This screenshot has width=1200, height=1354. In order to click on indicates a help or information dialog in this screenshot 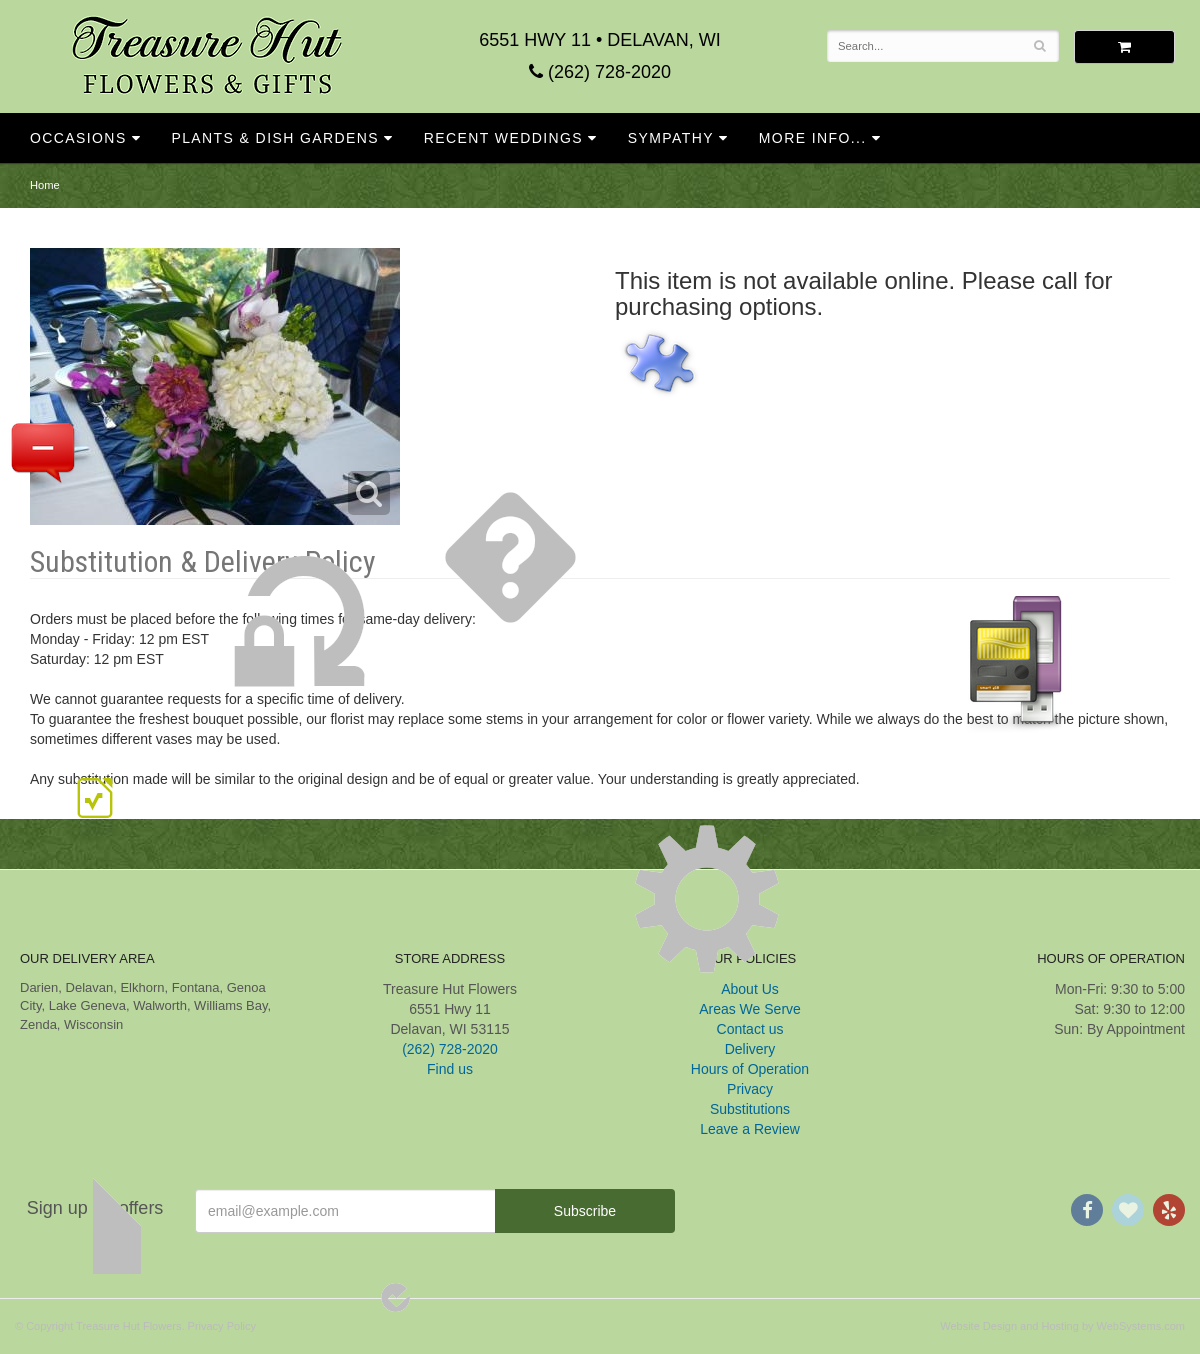, I will do `click(510, 557)`.